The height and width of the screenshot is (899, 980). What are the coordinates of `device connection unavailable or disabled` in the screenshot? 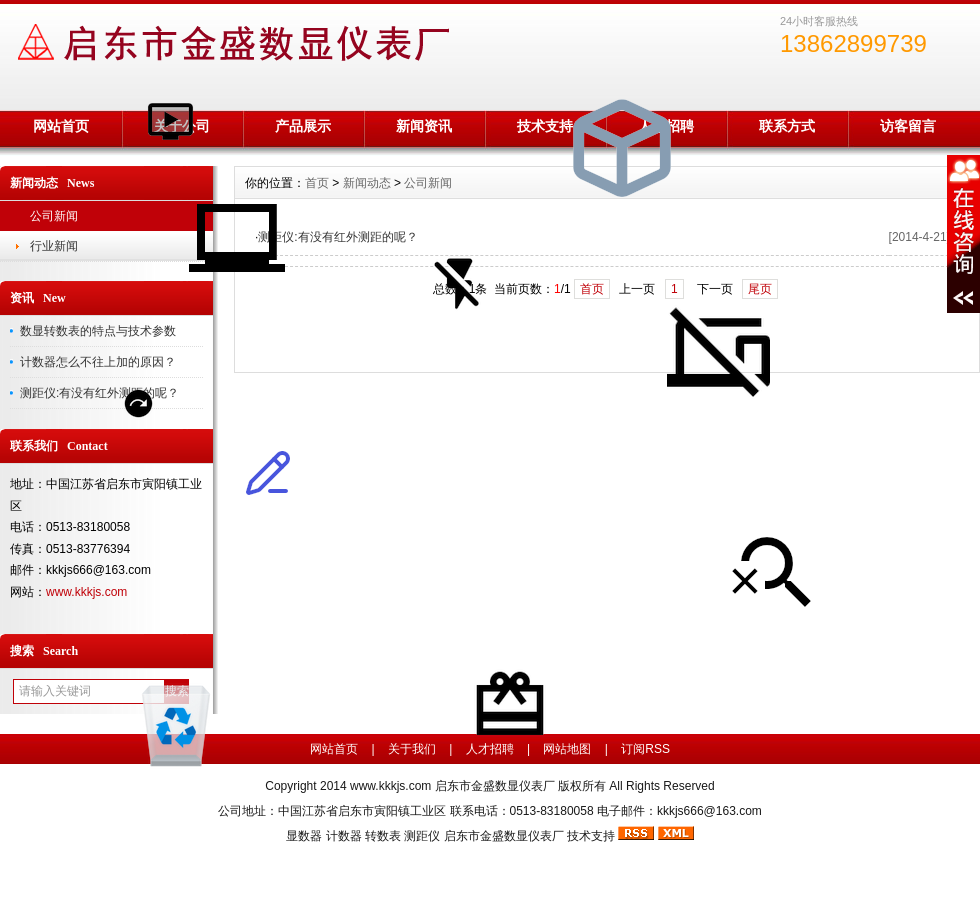 It's located at (718, 352).